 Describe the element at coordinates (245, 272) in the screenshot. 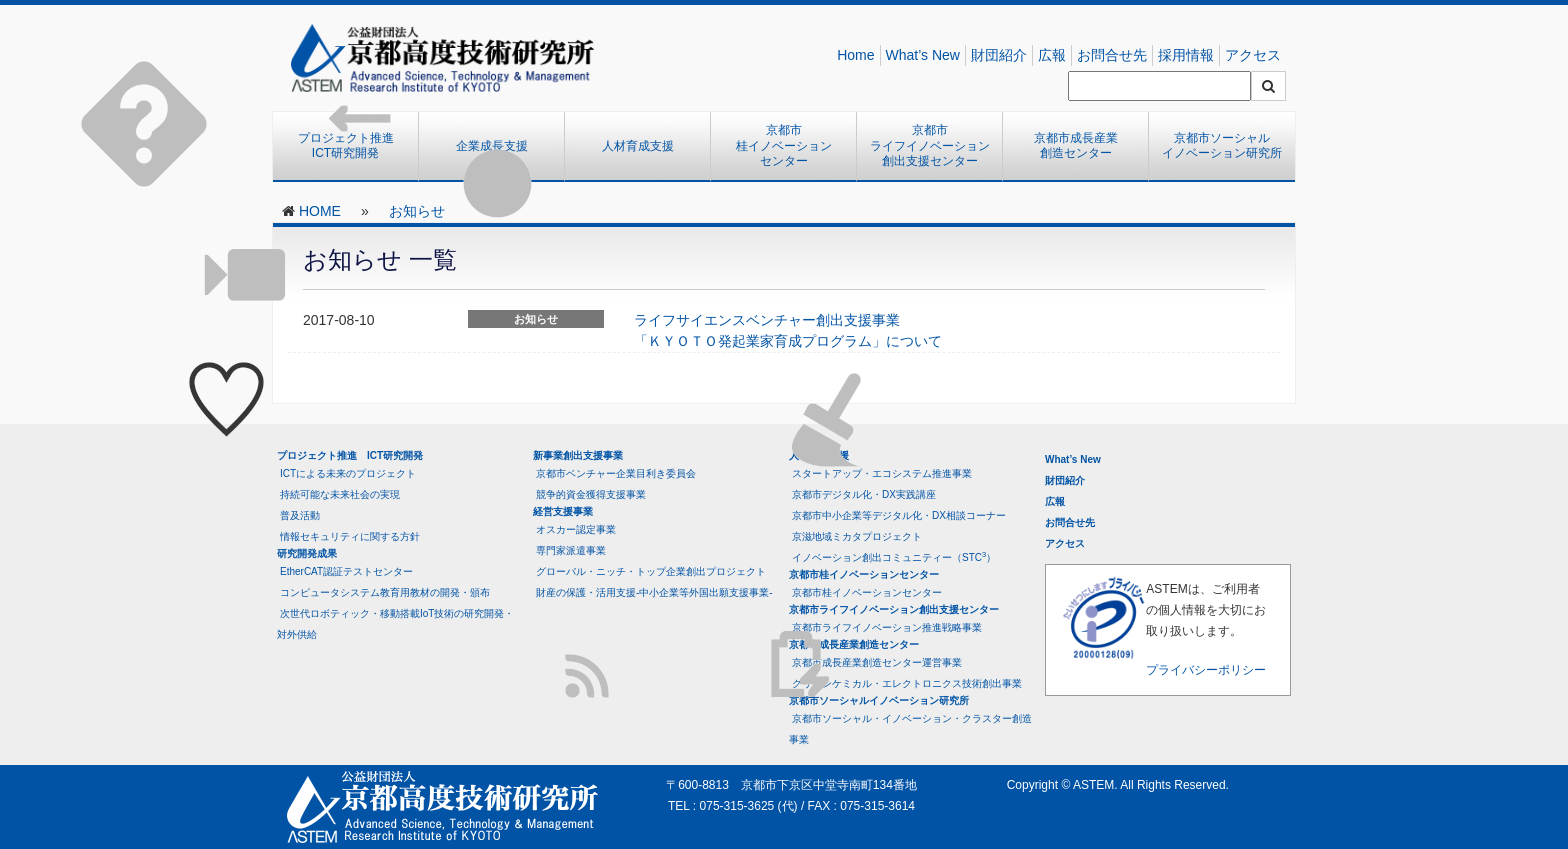

I see `access webcam or video camera settings` at that location.